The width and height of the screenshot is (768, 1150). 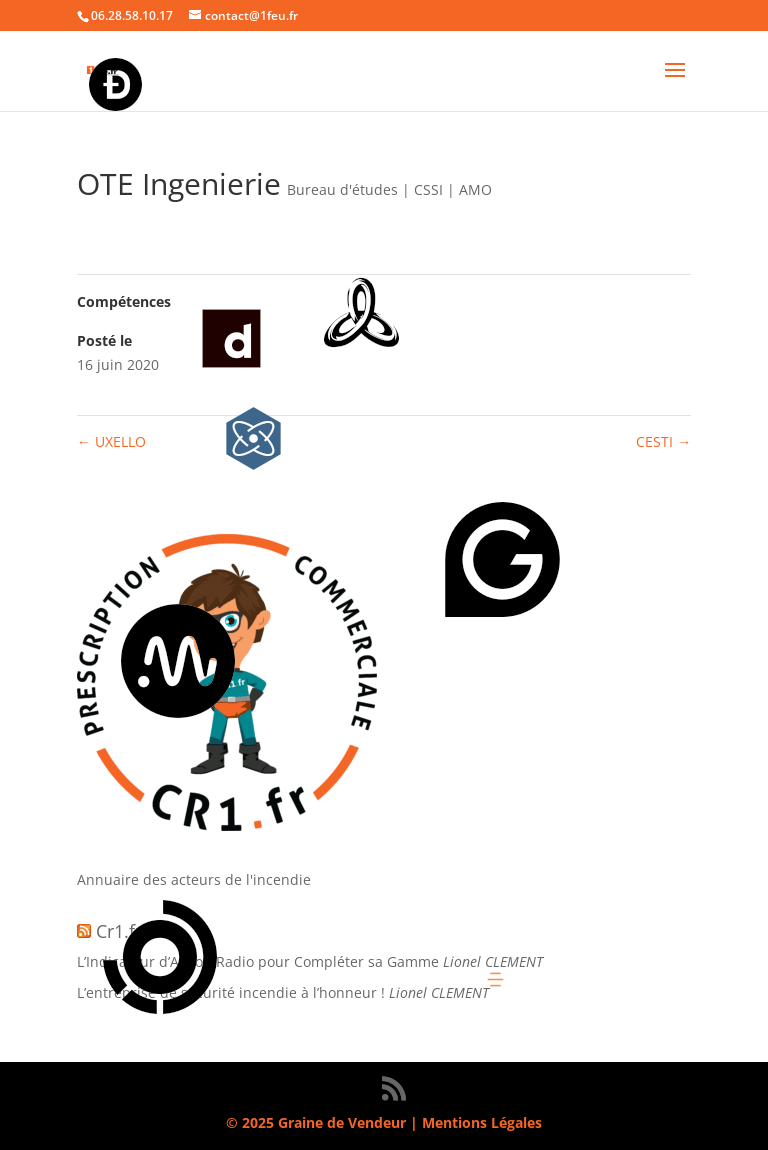 I want to click on open Grammarly writing assistant, so click(x=502, y=559).